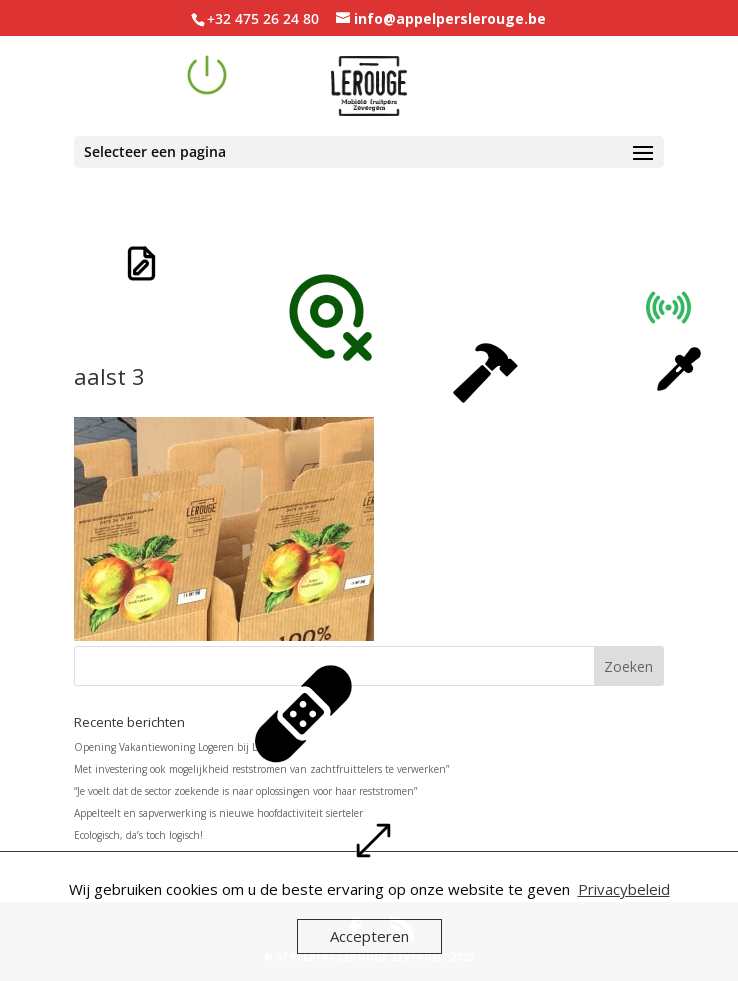 The image size is (738, 981). What do you see at coordinates (485, 372) in the screenshot?
I see `access tools or settings` at bounding box center [485, 372].